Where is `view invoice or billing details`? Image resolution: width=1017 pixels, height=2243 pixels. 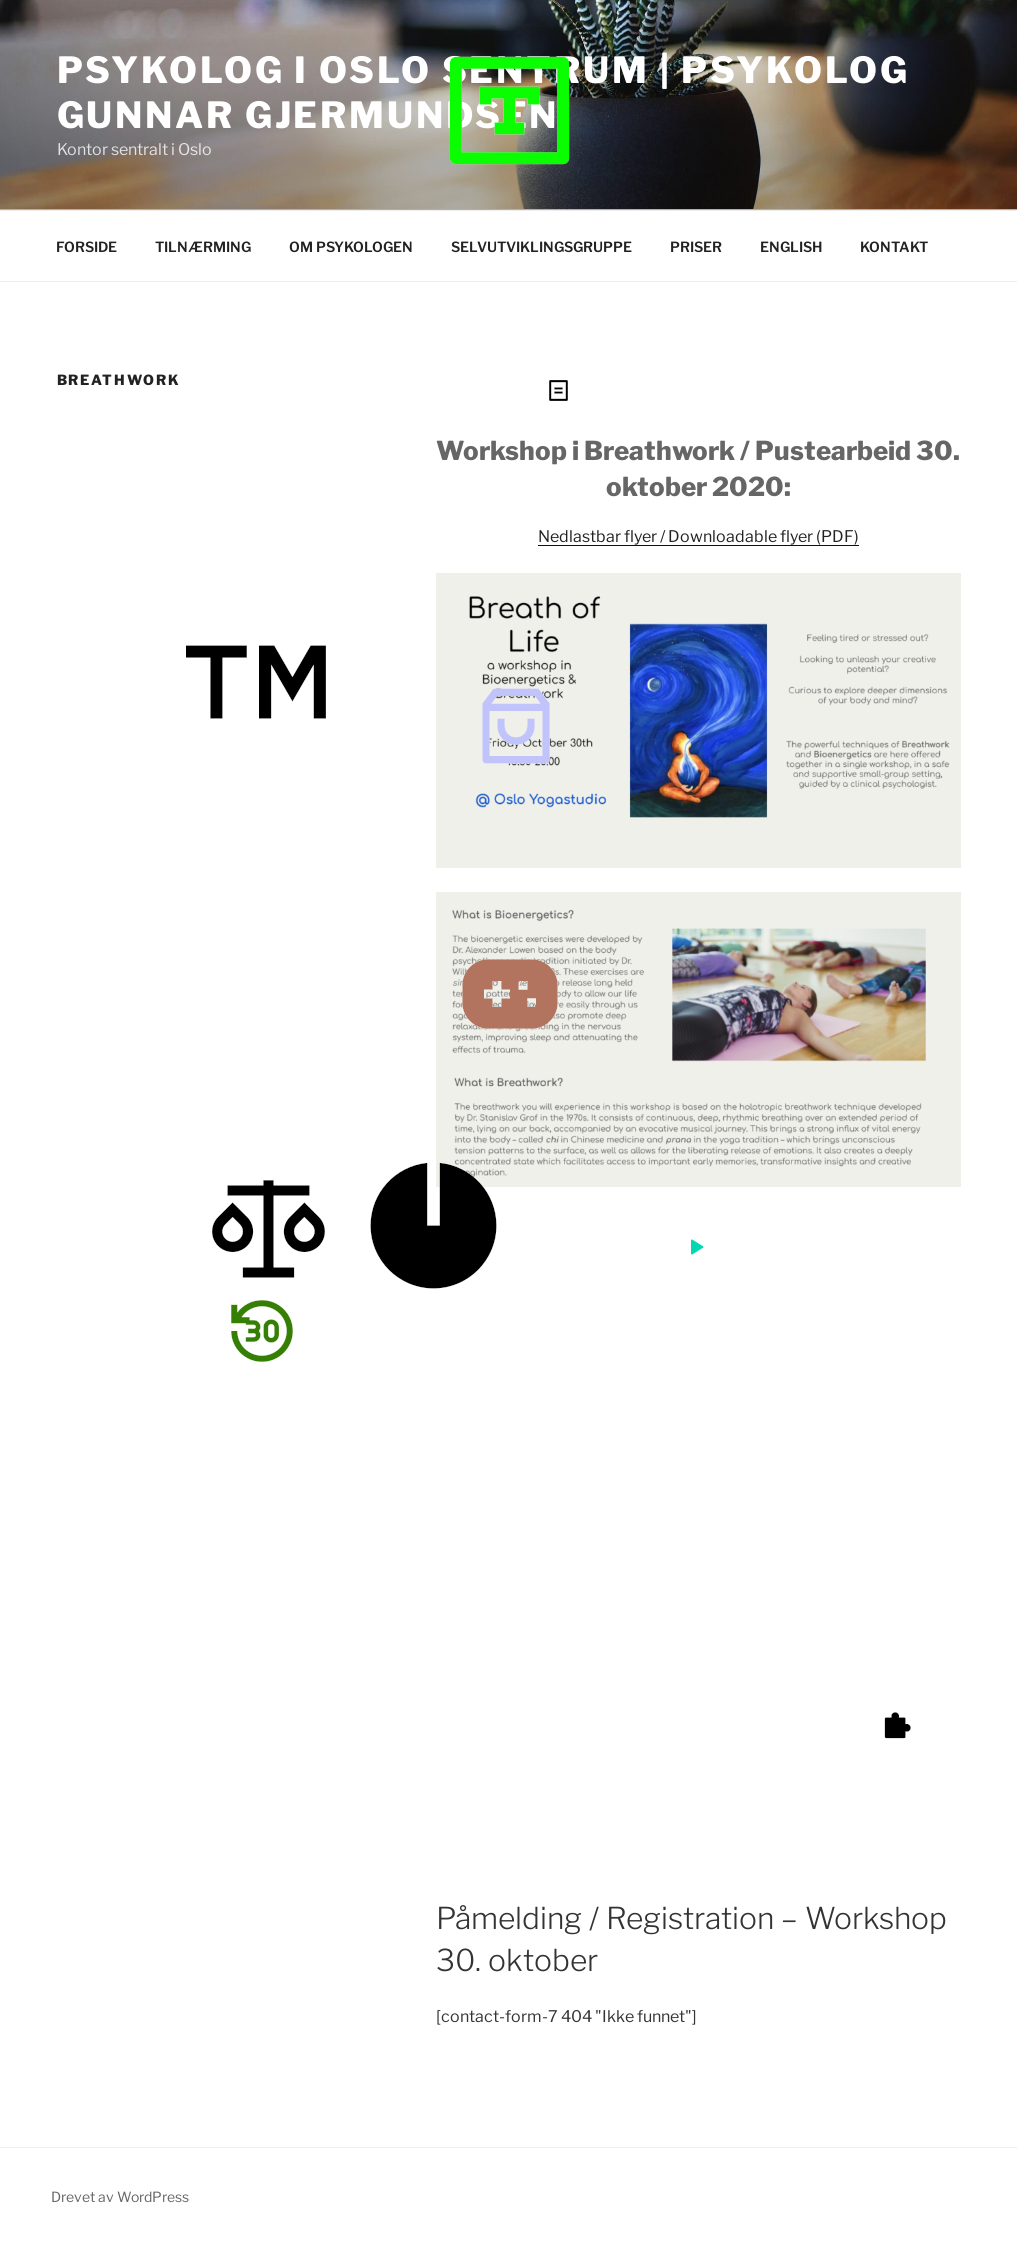
view invoice or billing details is located at coordinates (558, 390).